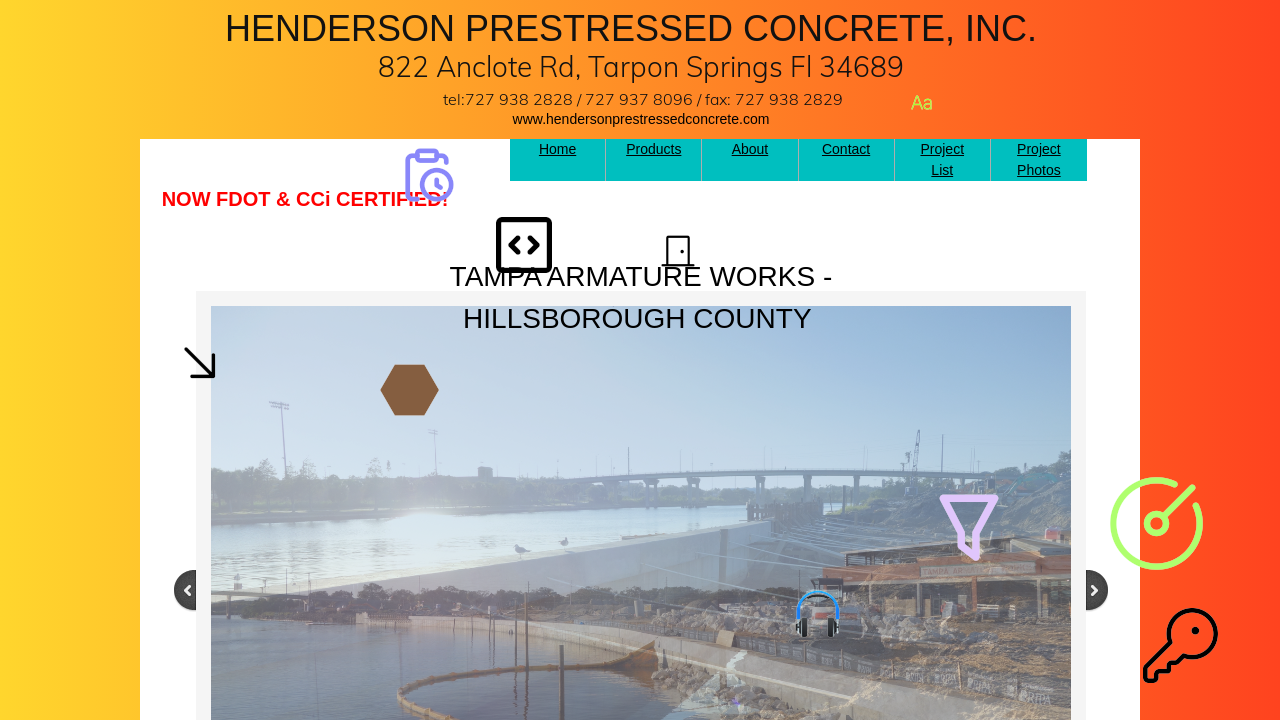  I want to click on access audio or headphone settings, so click(817, 616).